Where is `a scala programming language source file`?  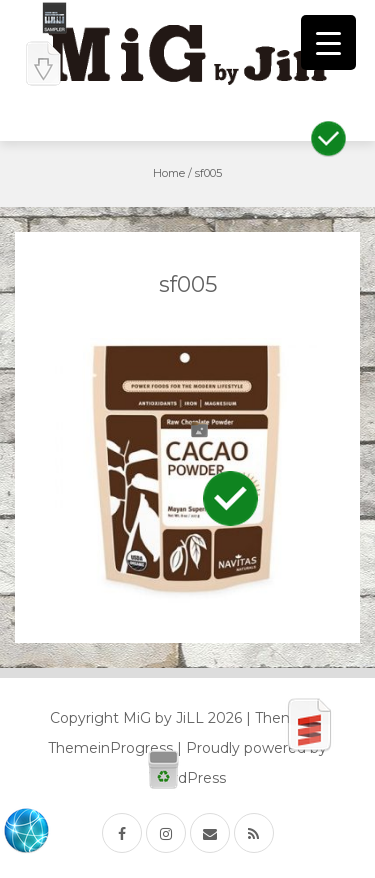
a scala programming language source file is located at coordinates (309, 724).